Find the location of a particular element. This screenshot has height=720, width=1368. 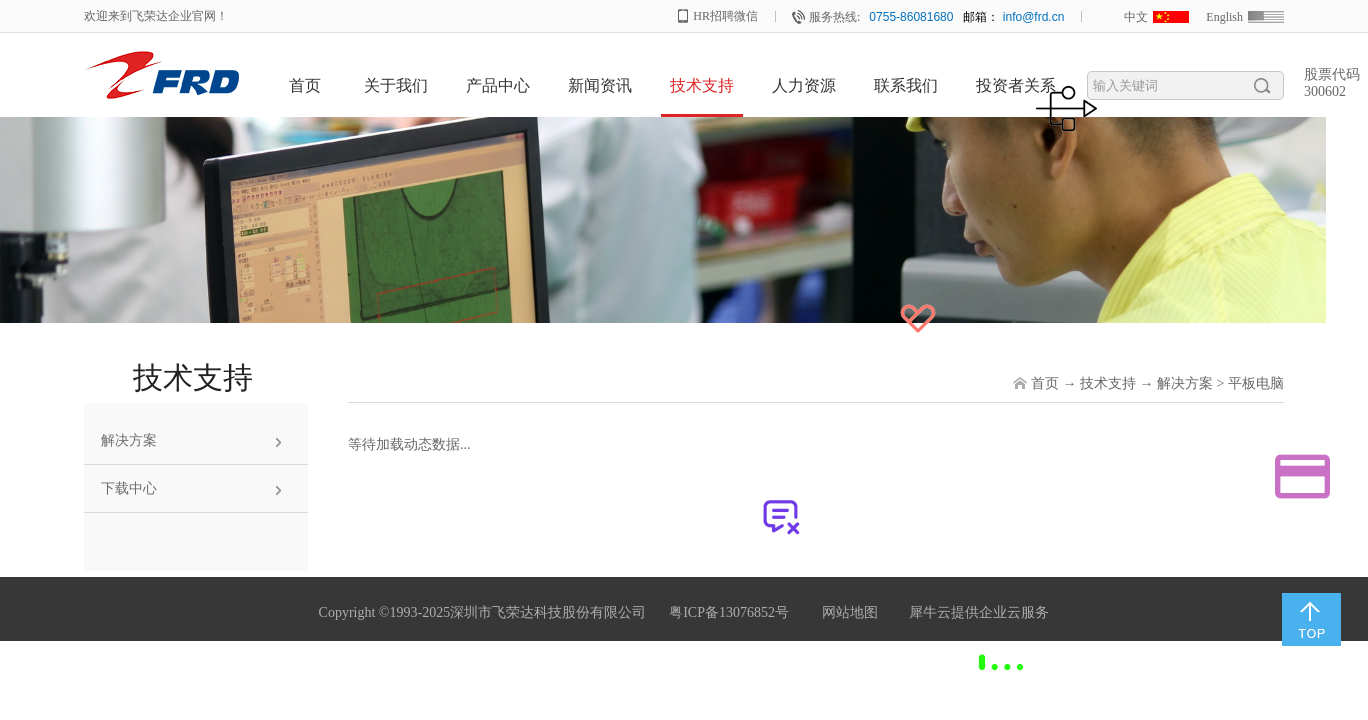

delete a message or conversation is located at coordinates (780, 515).